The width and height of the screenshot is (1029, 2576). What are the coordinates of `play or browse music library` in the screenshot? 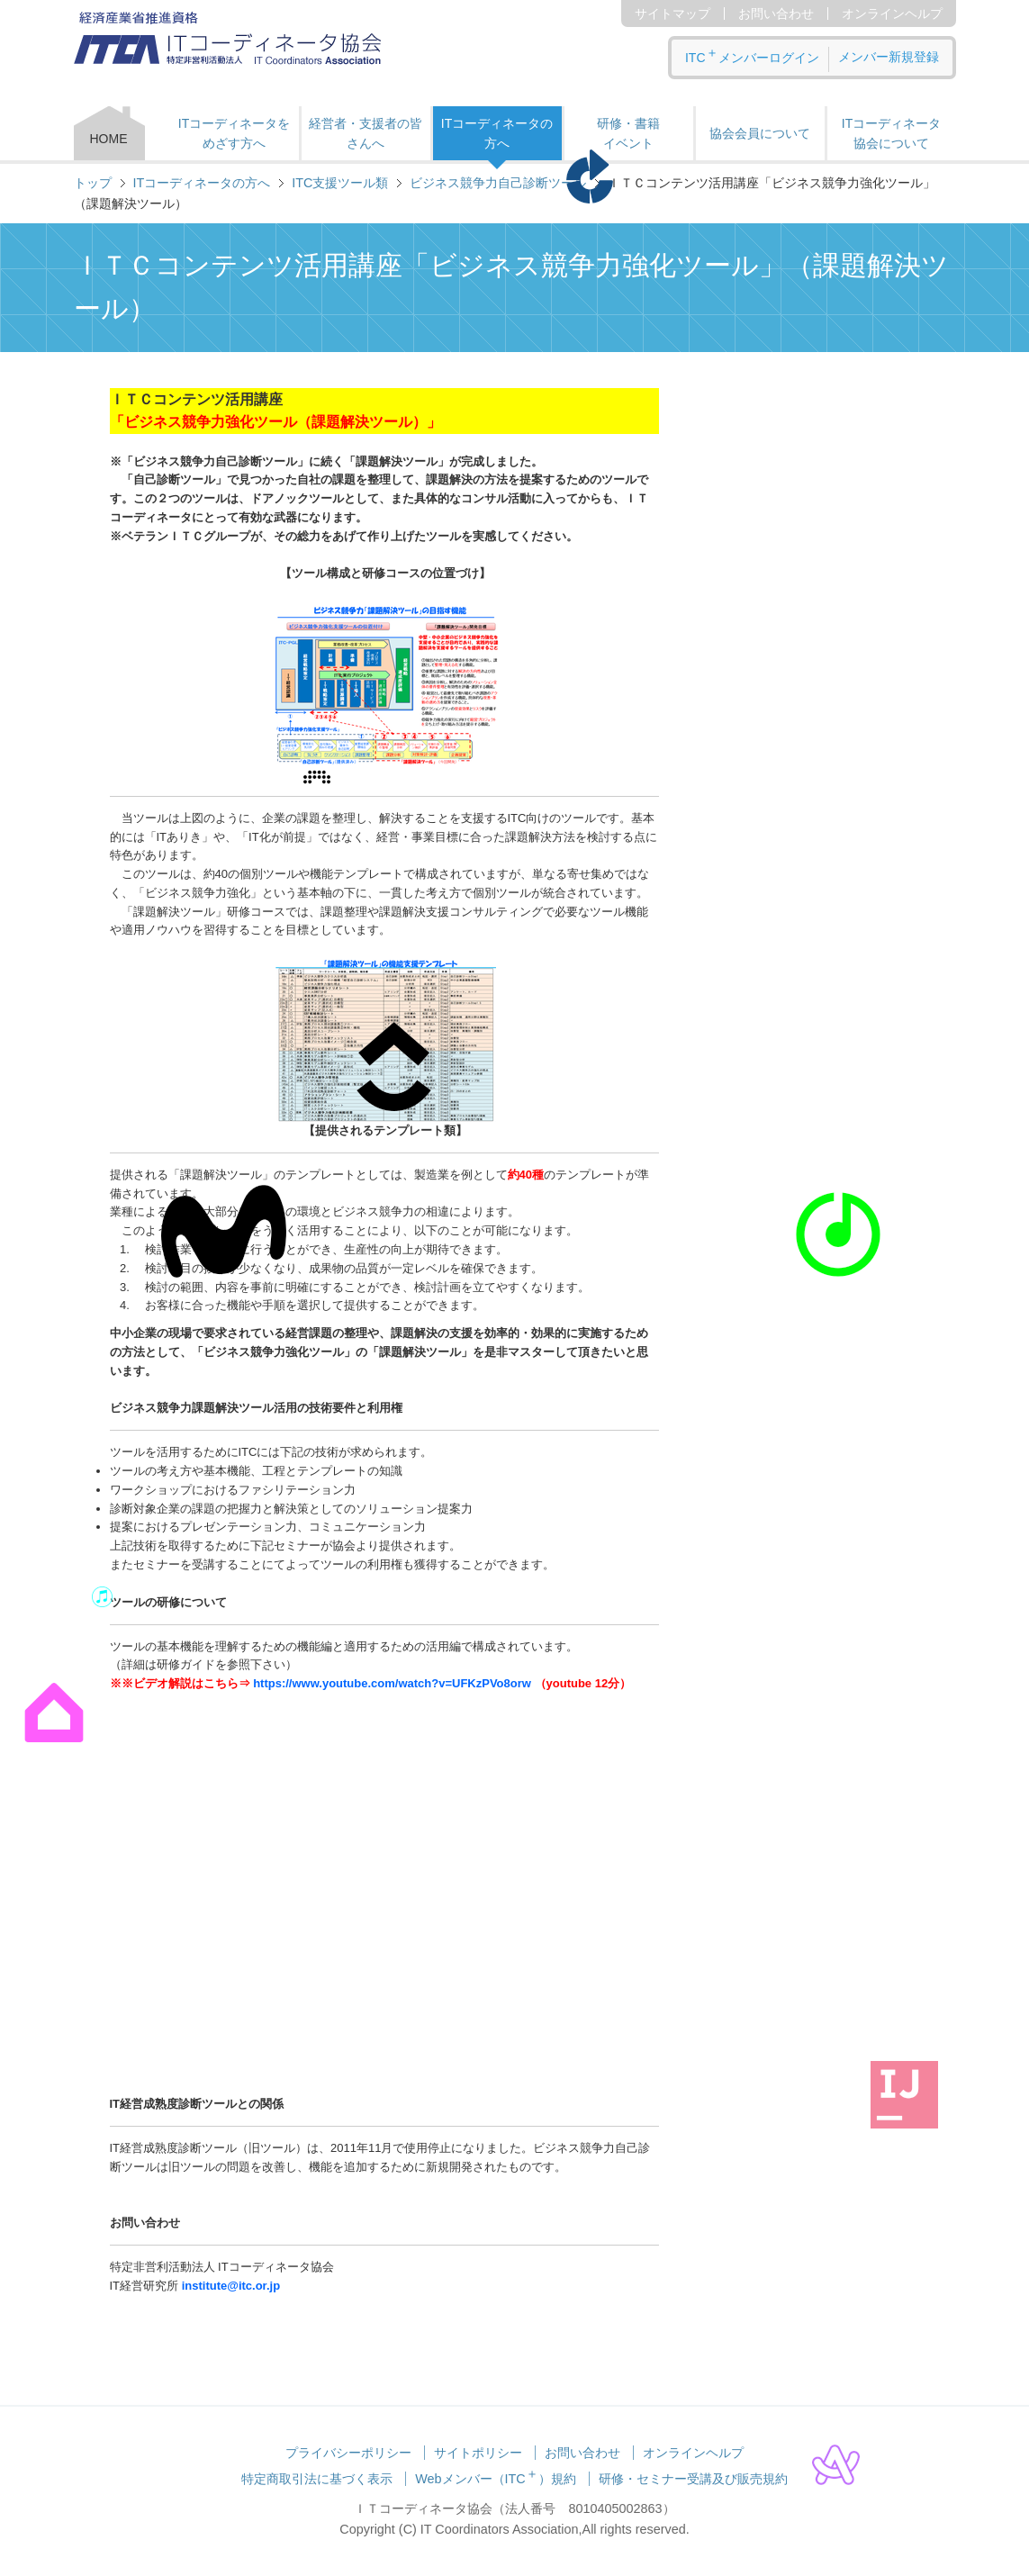 It's located at (838, 1234).